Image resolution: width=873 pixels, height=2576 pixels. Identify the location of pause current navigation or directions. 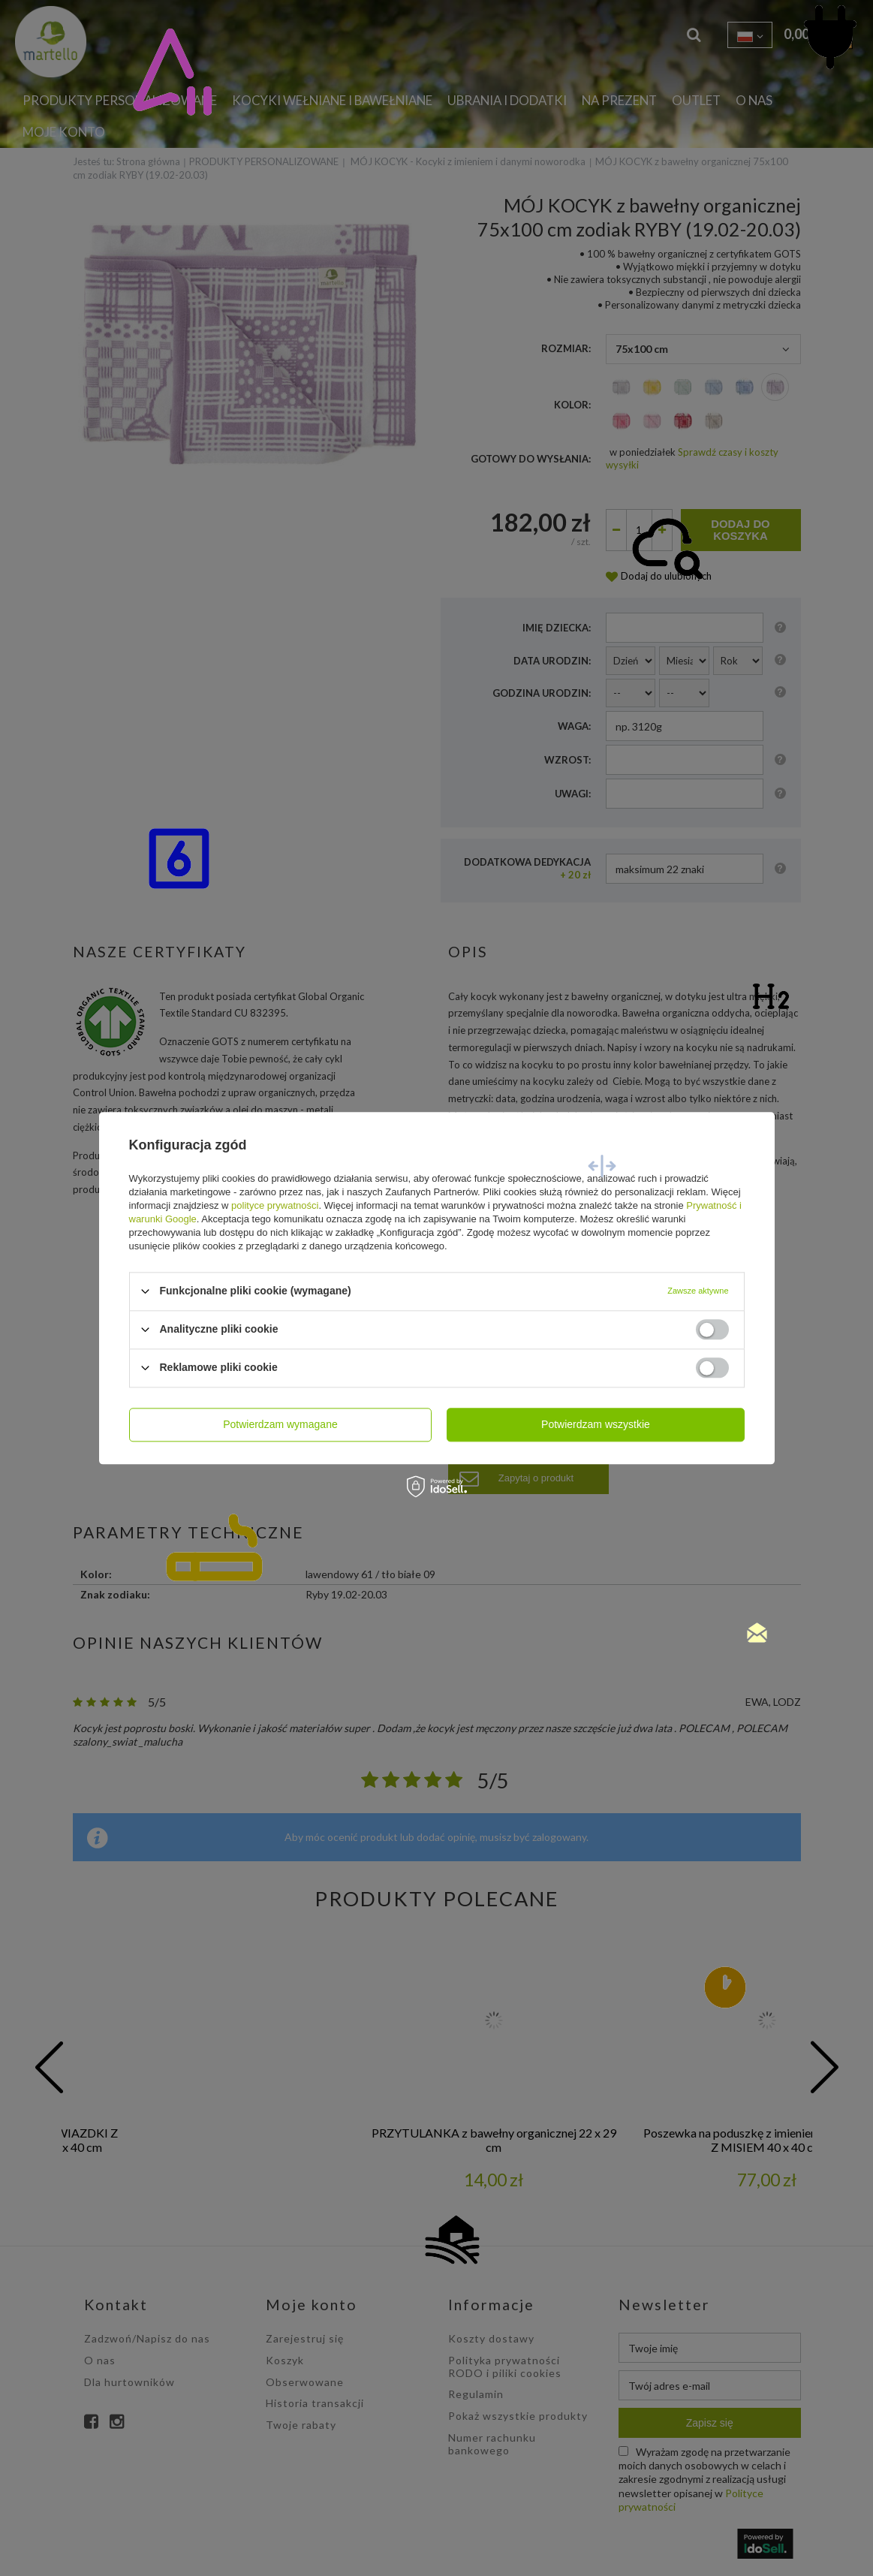
(170, 70).